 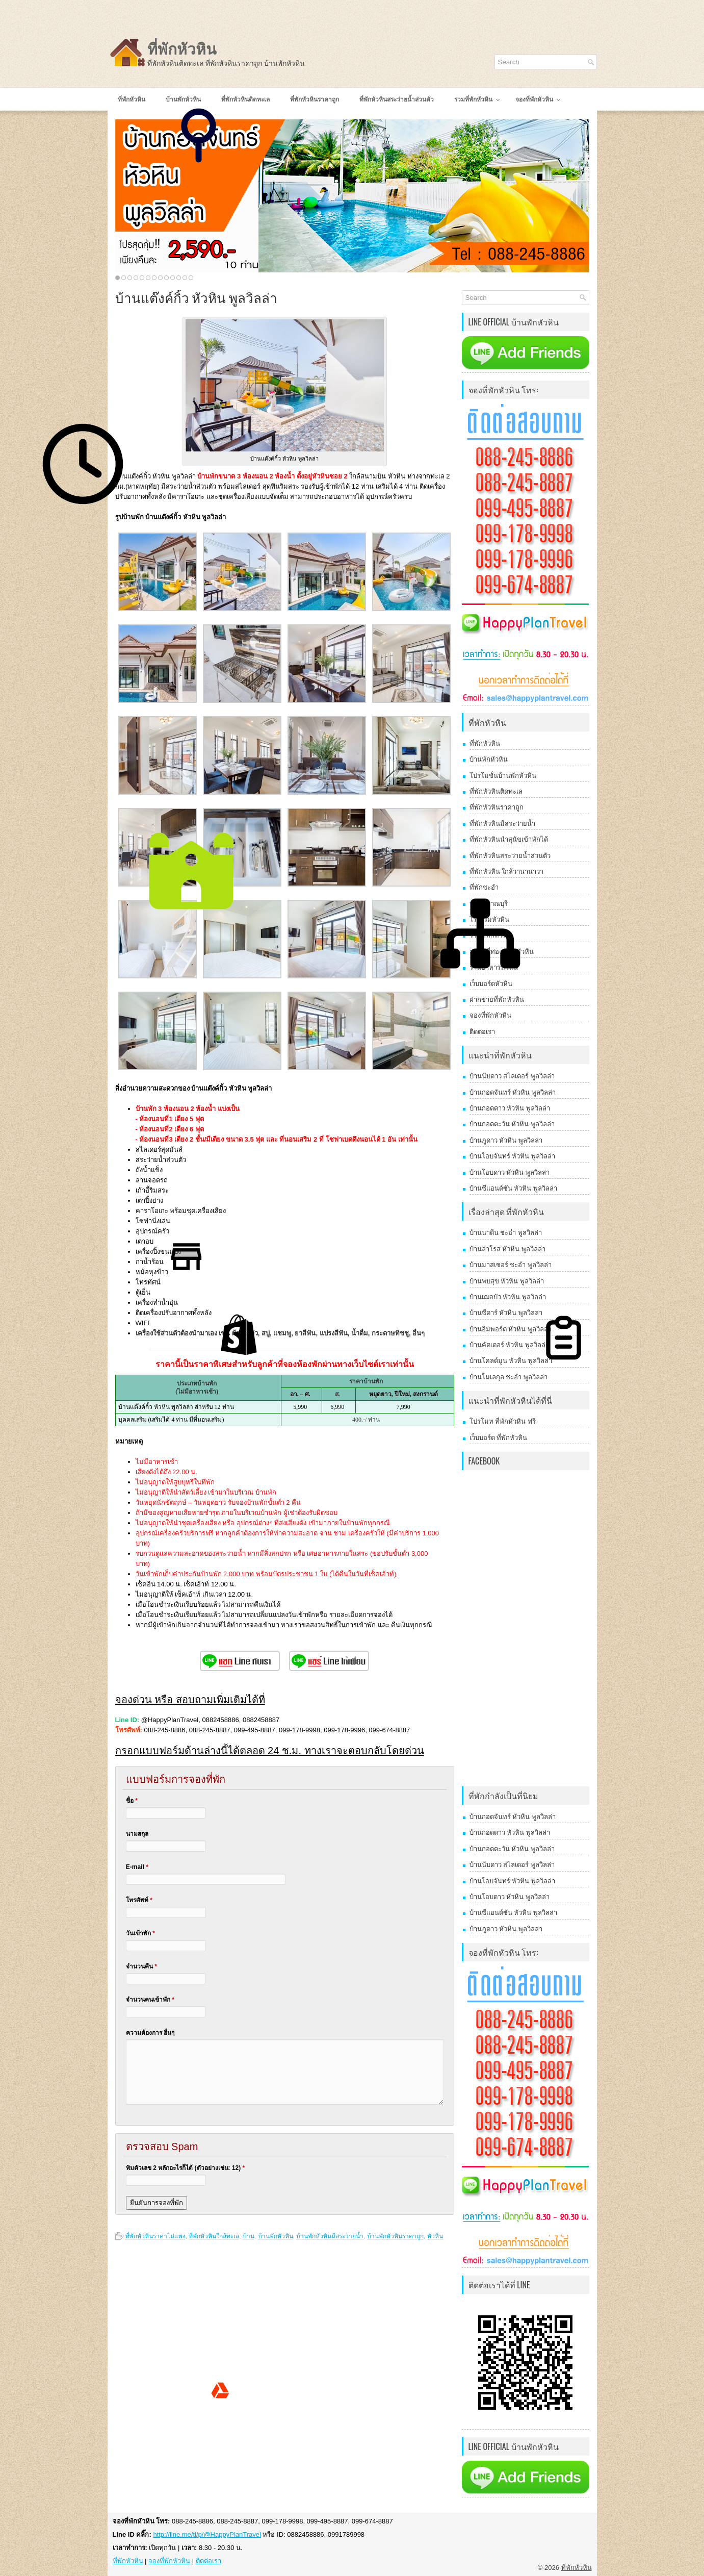 I want to click on find nearby synagogues, so click(x=191, y=870).